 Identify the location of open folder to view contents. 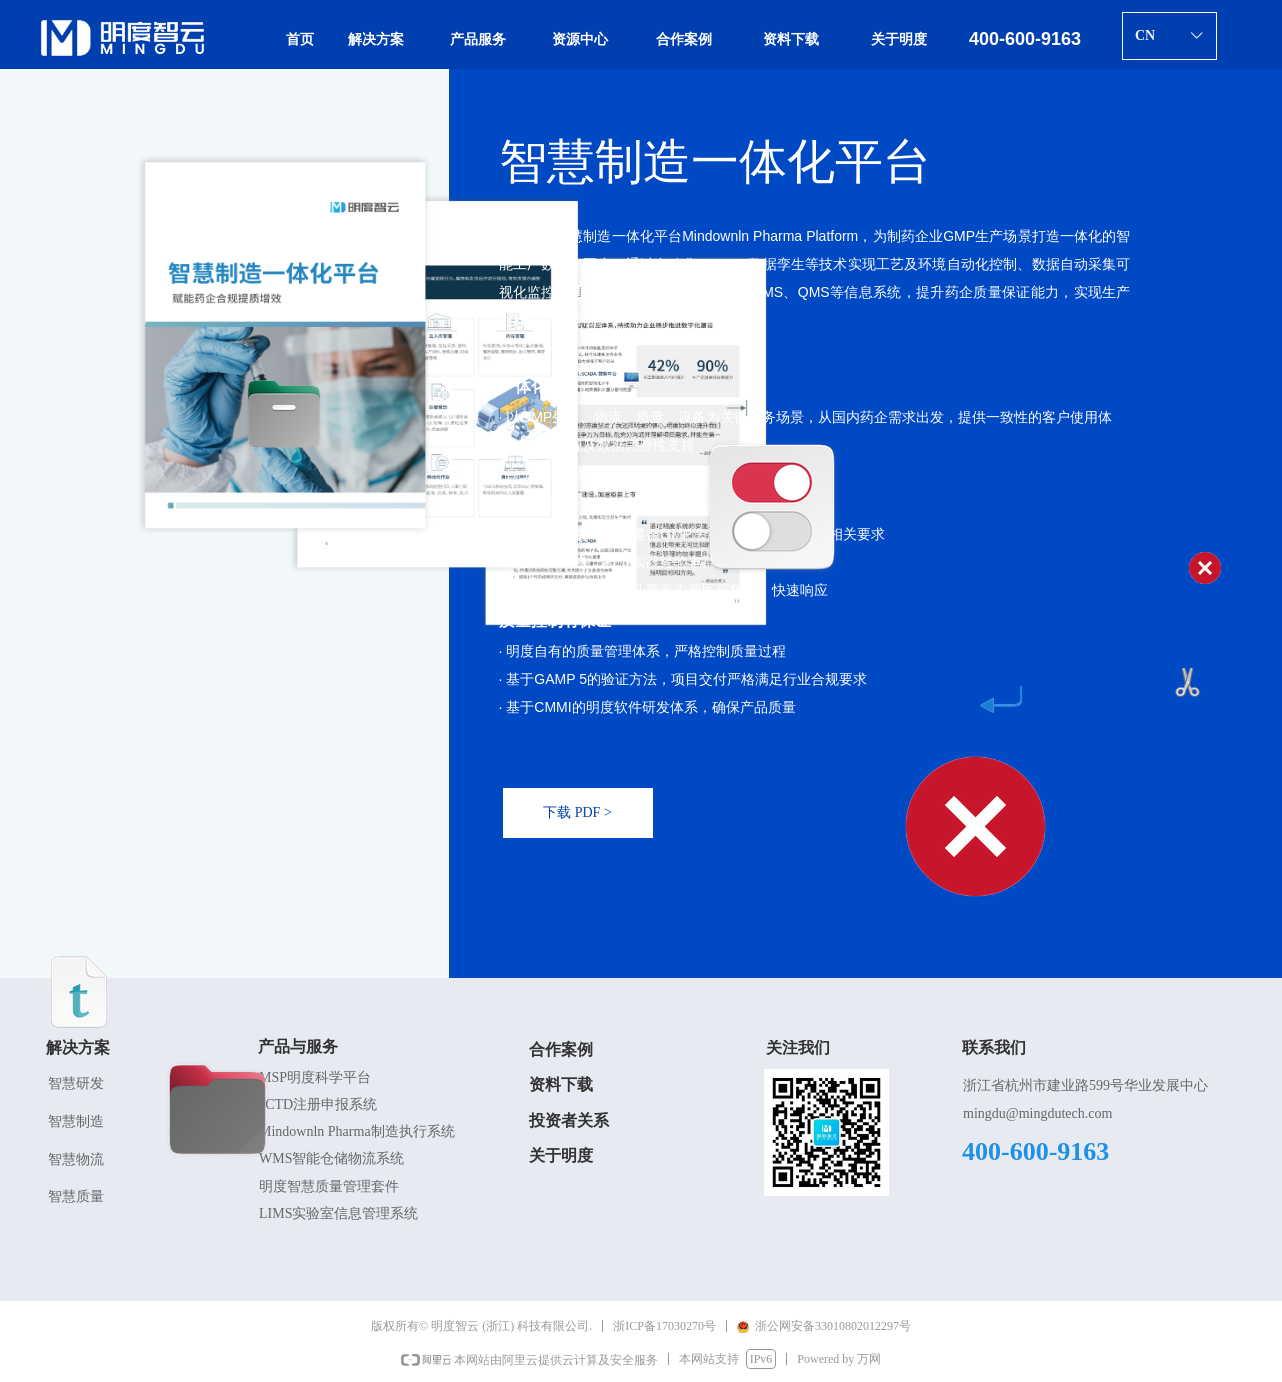
(217, 1109).